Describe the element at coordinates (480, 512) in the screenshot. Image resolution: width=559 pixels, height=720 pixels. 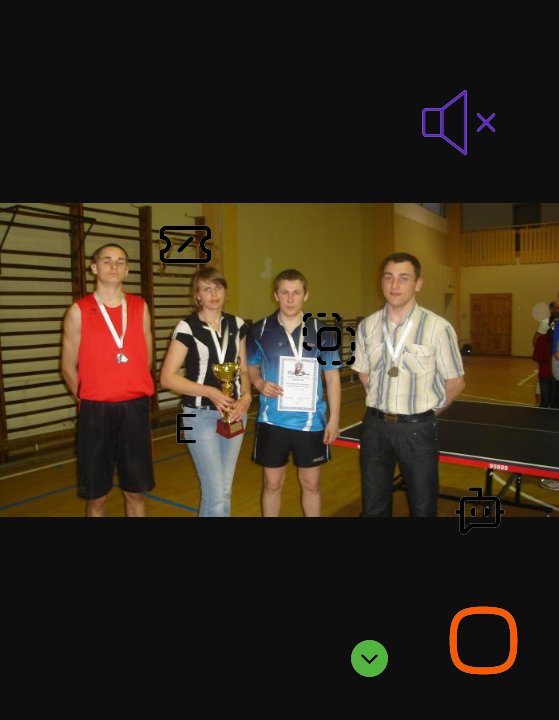
I see `open chat with AI assistant` at that location.